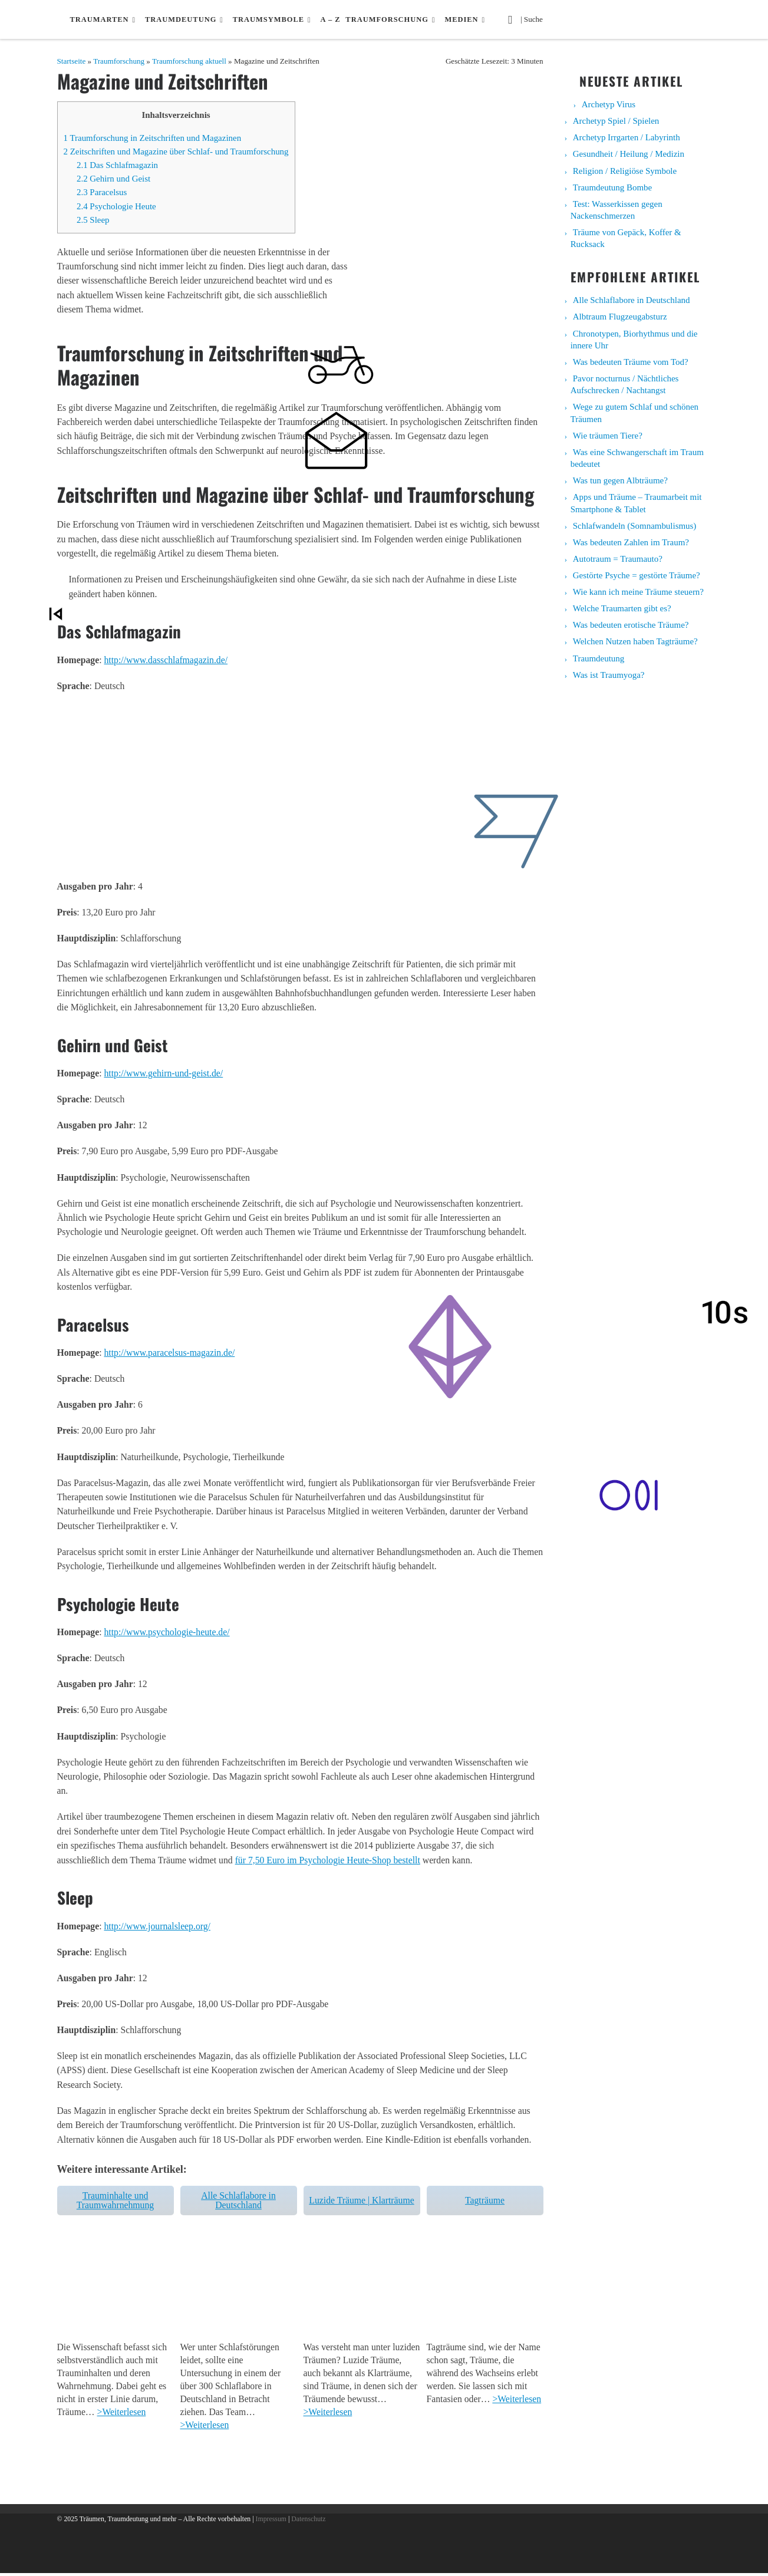 This screenshot has height=2576, width=768. What do you see at coordinates (55, 614) in the screenshot?
I see `skip to previous track` at bounding box center [55, 614].